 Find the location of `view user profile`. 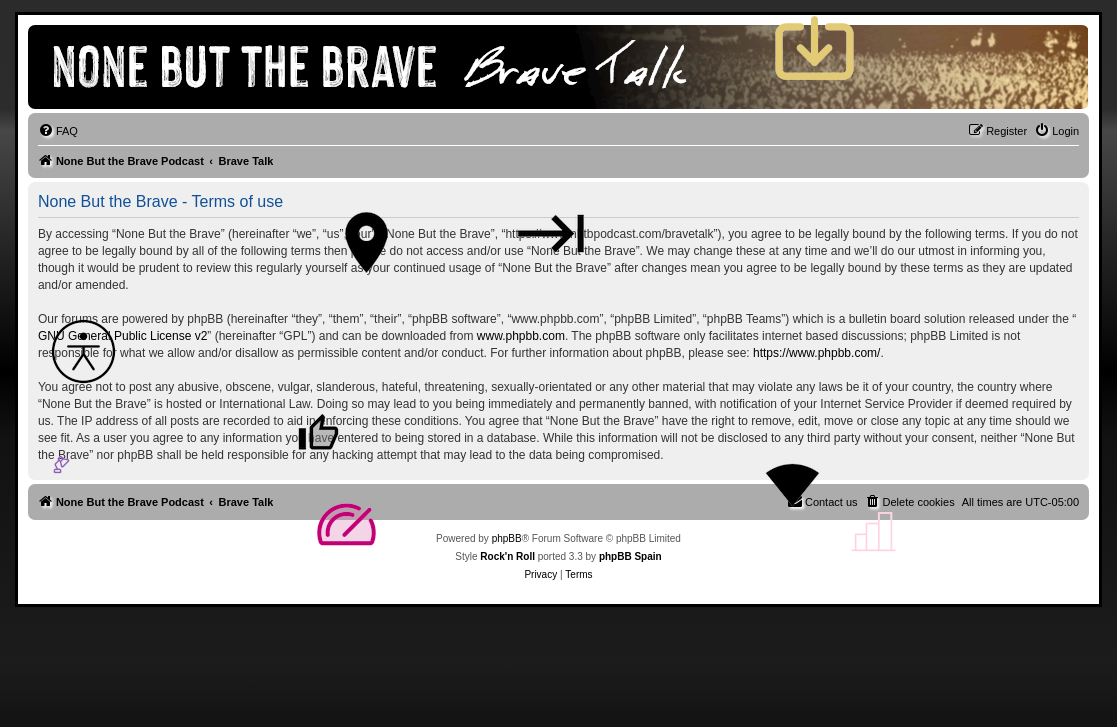

view user profile is located at coordinates (83, 351).